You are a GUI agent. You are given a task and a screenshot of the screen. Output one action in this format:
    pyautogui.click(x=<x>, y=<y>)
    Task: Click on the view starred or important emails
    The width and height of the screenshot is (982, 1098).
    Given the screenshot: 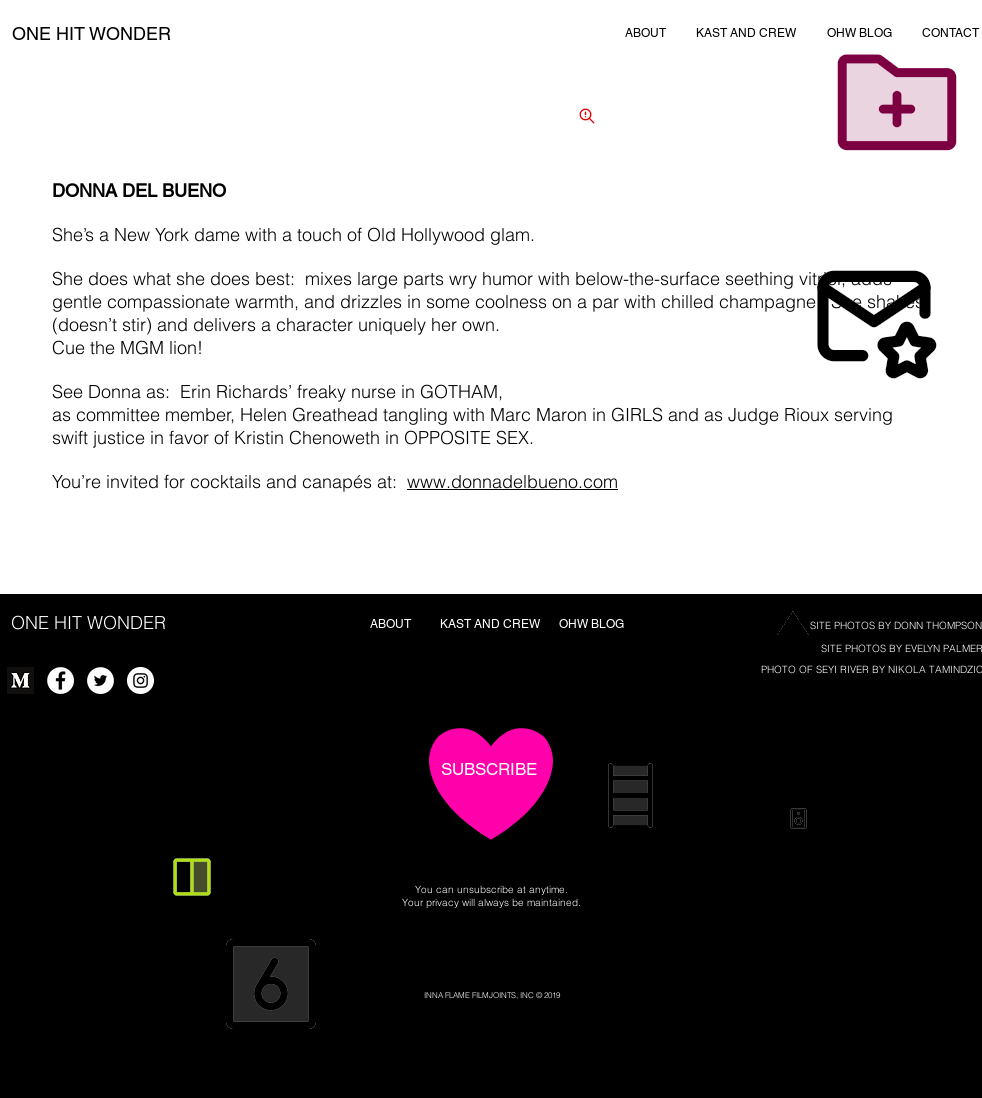 What is the action you would take?
    pyautogui.click(x=874, y=316)
    